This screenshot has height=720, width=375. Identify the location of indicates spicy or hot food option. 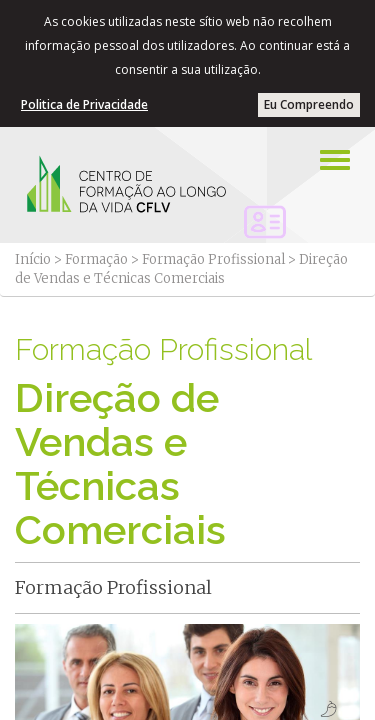
(329, 709).